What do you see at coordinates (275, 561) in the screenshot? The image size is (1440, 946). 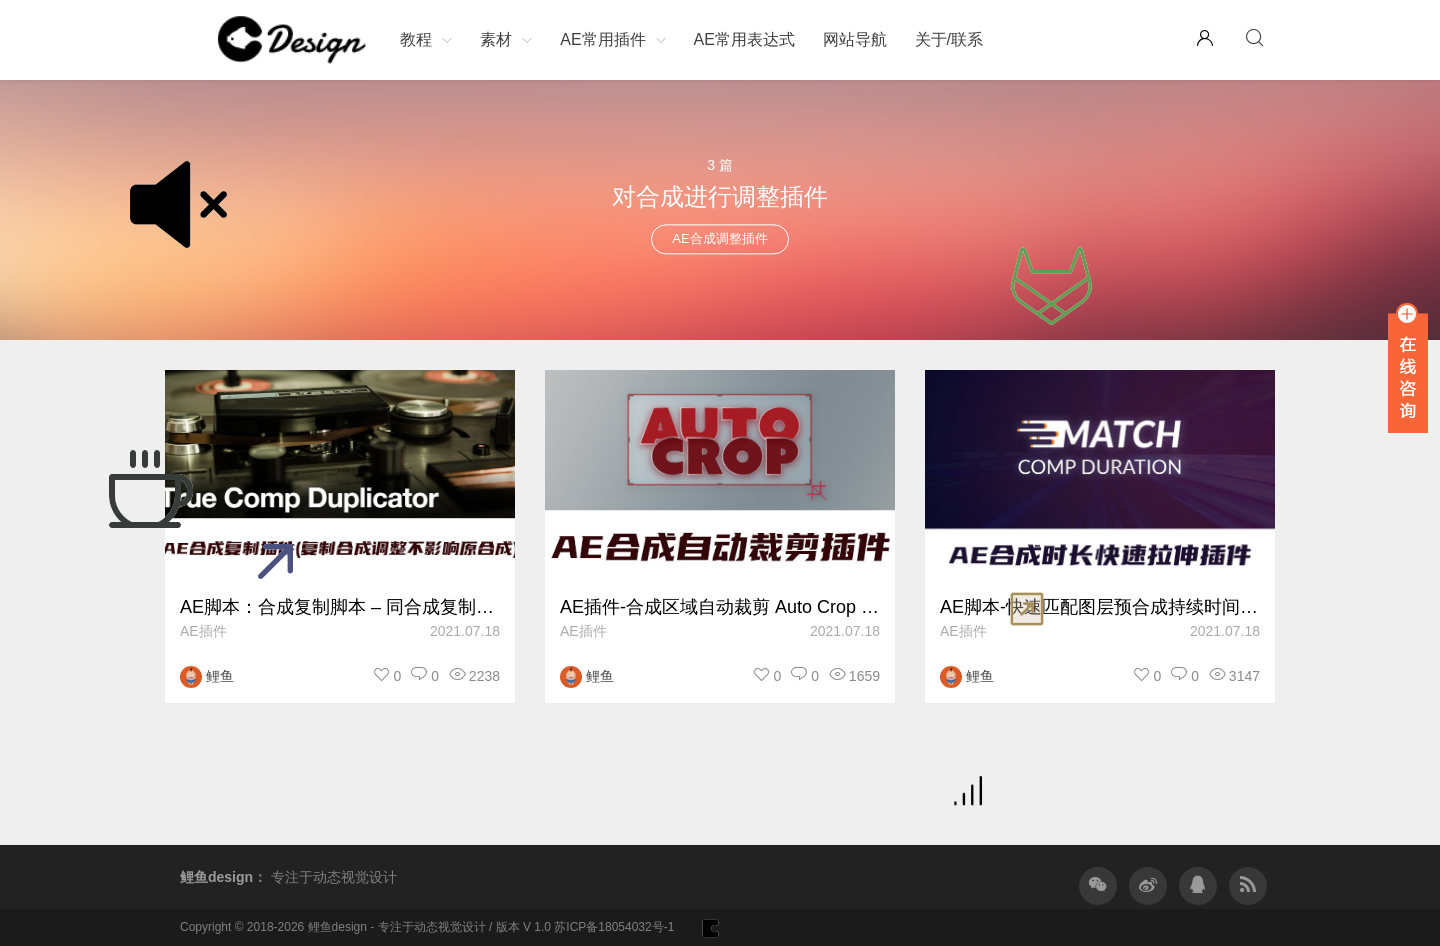 I see `open link in new tab or window` at bounding box center [275, 561].